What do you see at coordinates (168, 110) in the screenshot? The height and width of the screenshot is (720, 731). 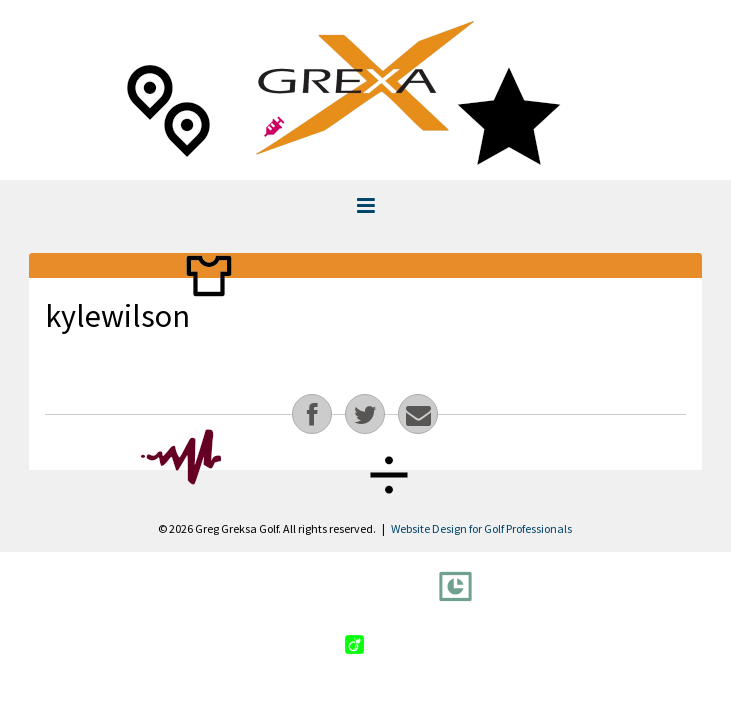 I see `measure distance between two locations` at bounding box center [168, 110].